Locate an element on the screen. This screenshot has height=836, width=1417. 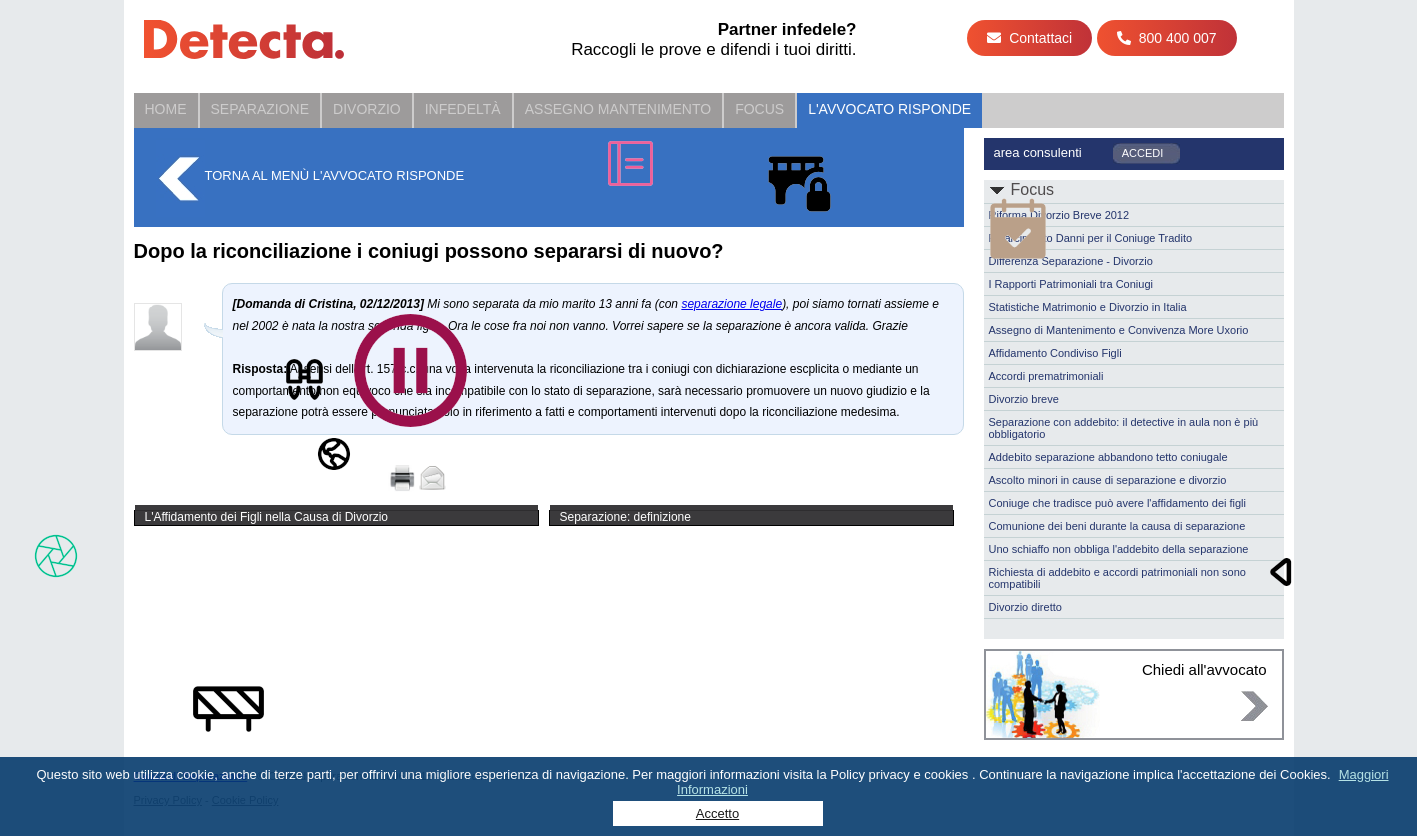
confirm or schedule an event is located at coordinates (1018, 231).